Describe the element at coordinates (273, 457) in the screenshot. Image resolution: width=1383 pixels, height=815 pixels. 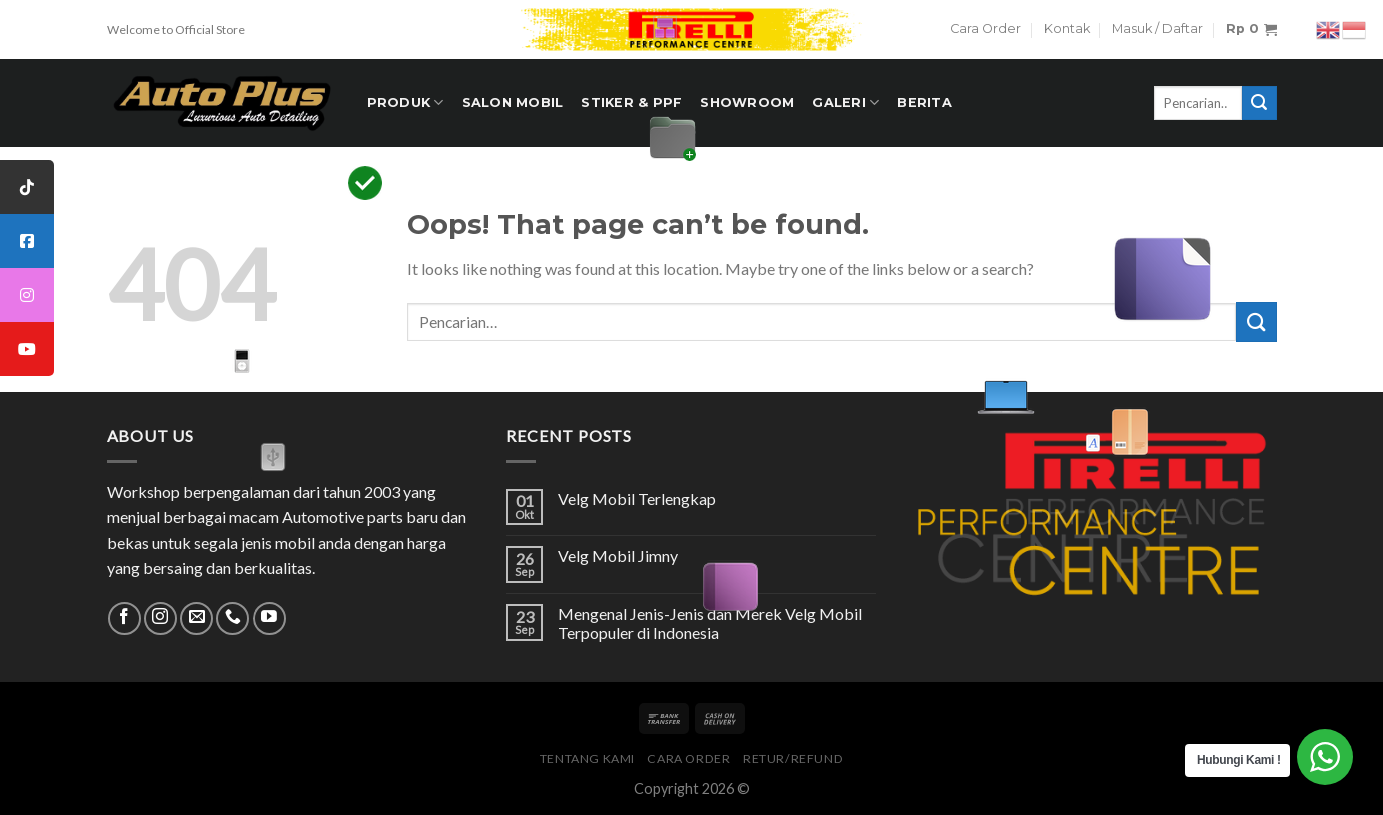
I see `access connected USB storage device` at that location.